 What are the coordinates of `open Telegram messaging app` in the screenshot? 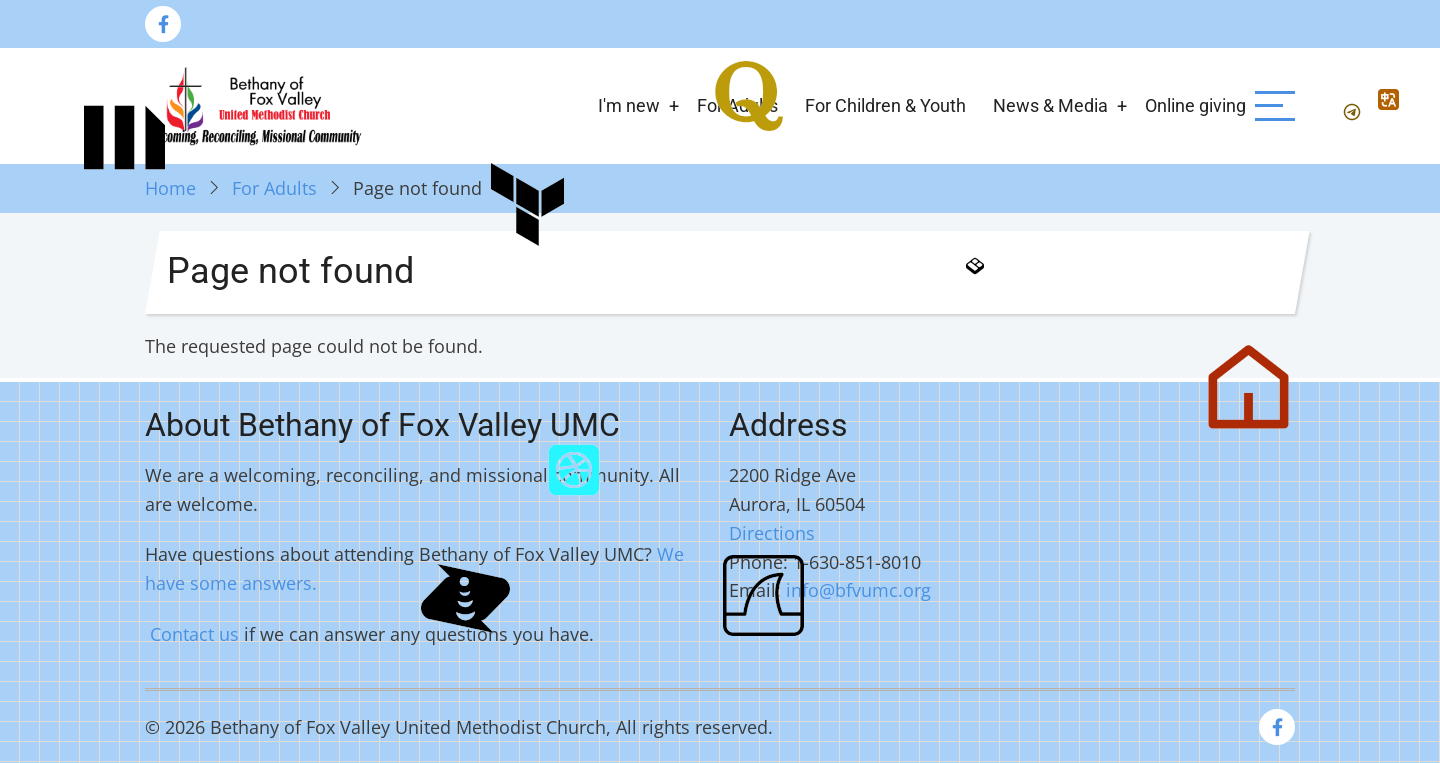 It's located at (1352, 112).